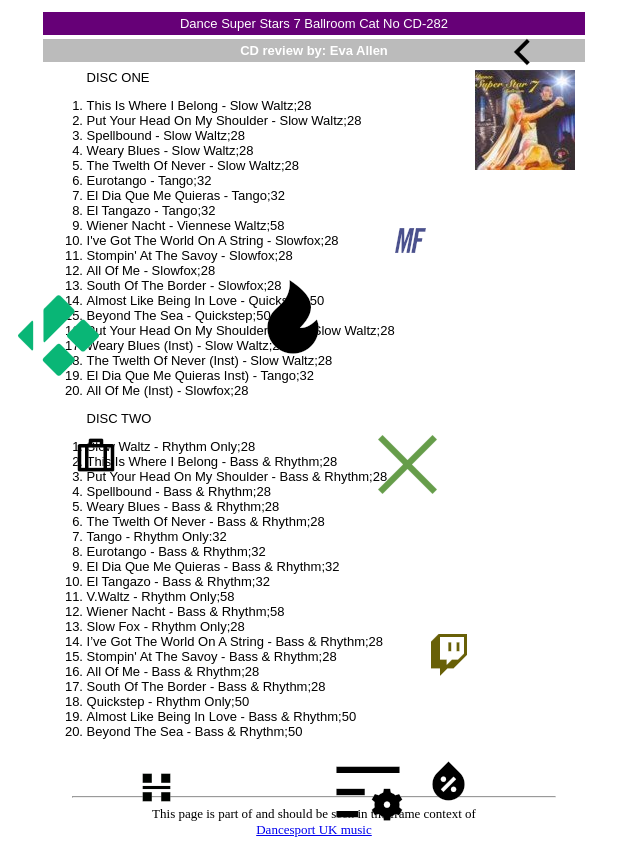 The image size is (628, 854). I want to click on scan a QR code, so click(156, 787).